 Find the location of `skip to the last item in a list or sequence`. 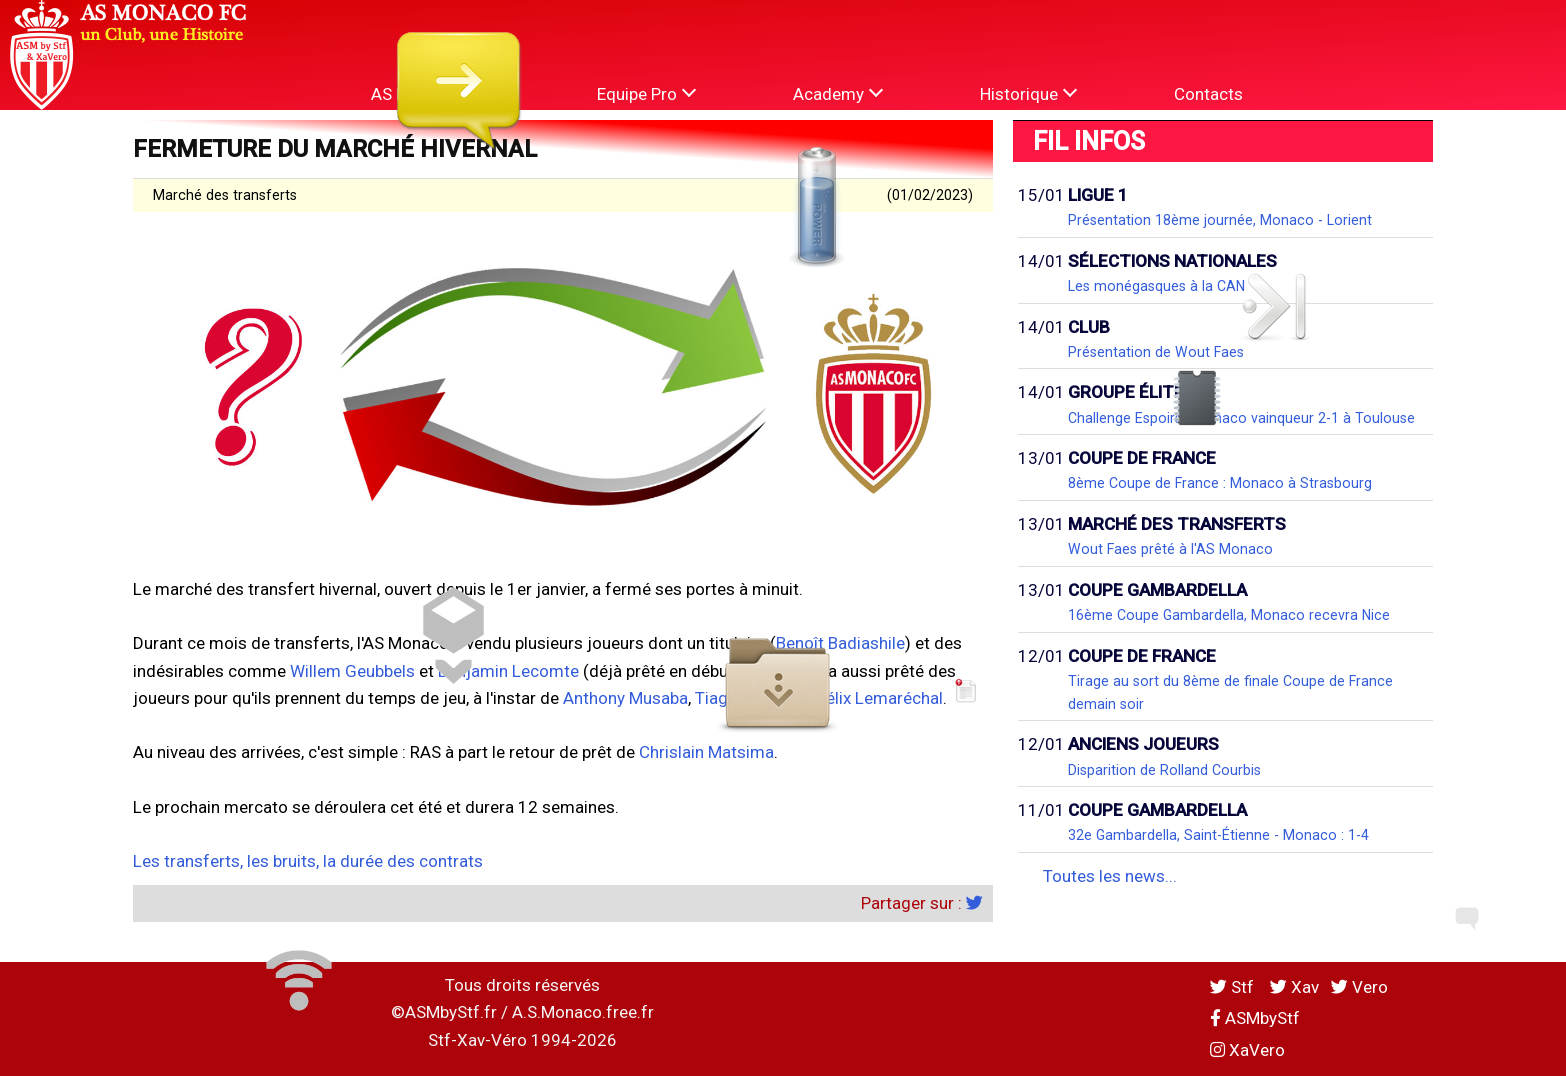

skip to the last item in a list or sequence is located at coordinates (1275, 306).